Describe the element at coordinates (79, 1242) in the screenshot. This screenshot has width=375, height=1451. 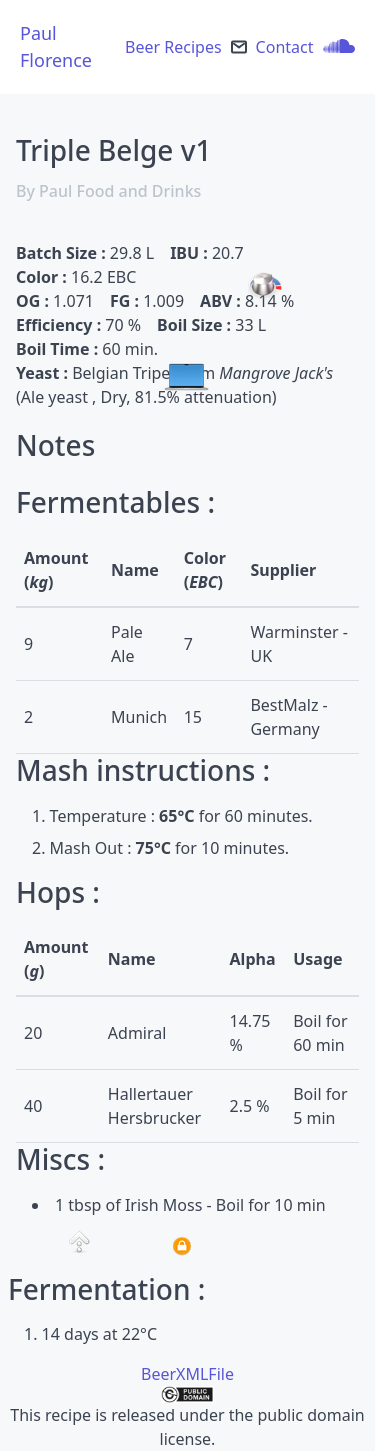
I see `navigate up one level in a directory or list` at that location.